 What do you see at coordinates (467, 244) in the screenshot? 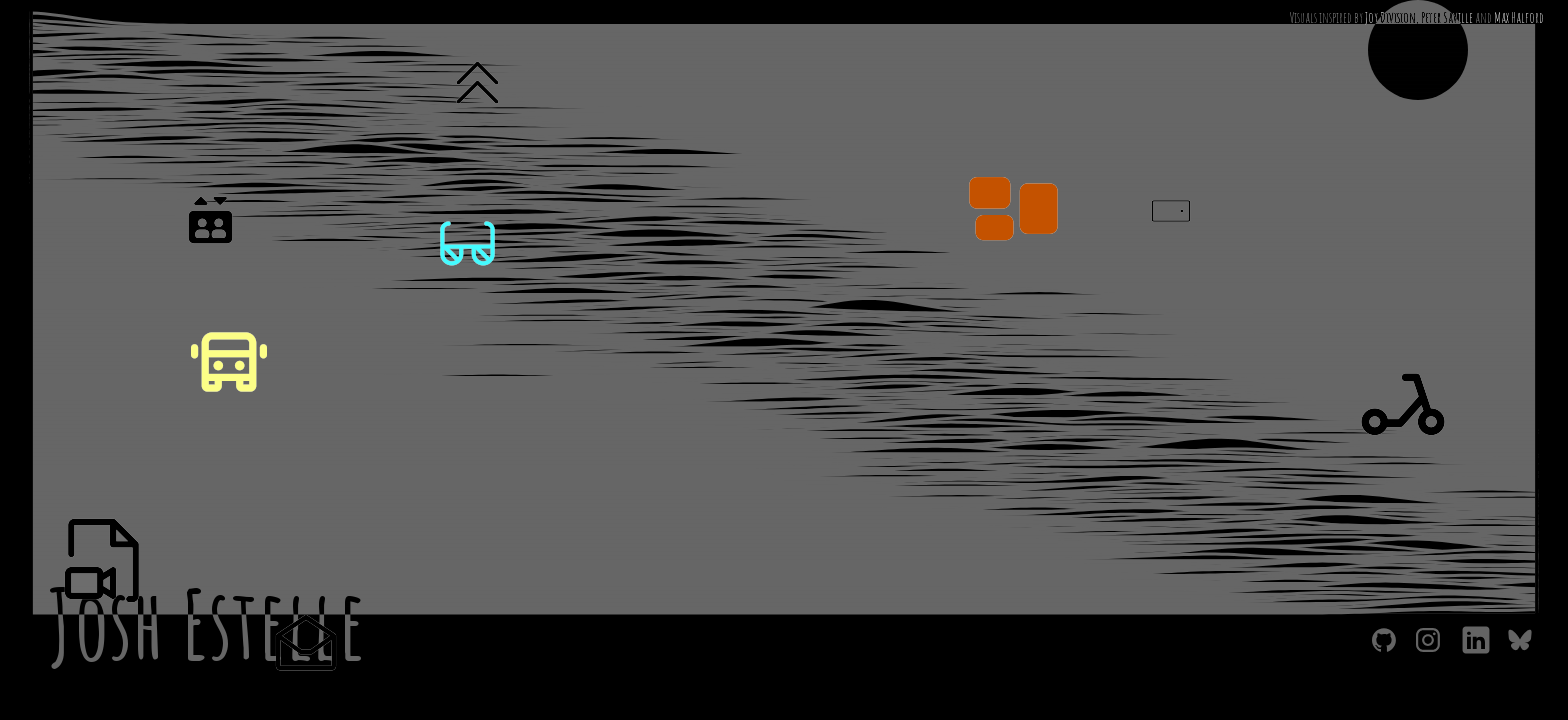
I see `toggle cool or incognito mode` at bounding box center [467, 244].